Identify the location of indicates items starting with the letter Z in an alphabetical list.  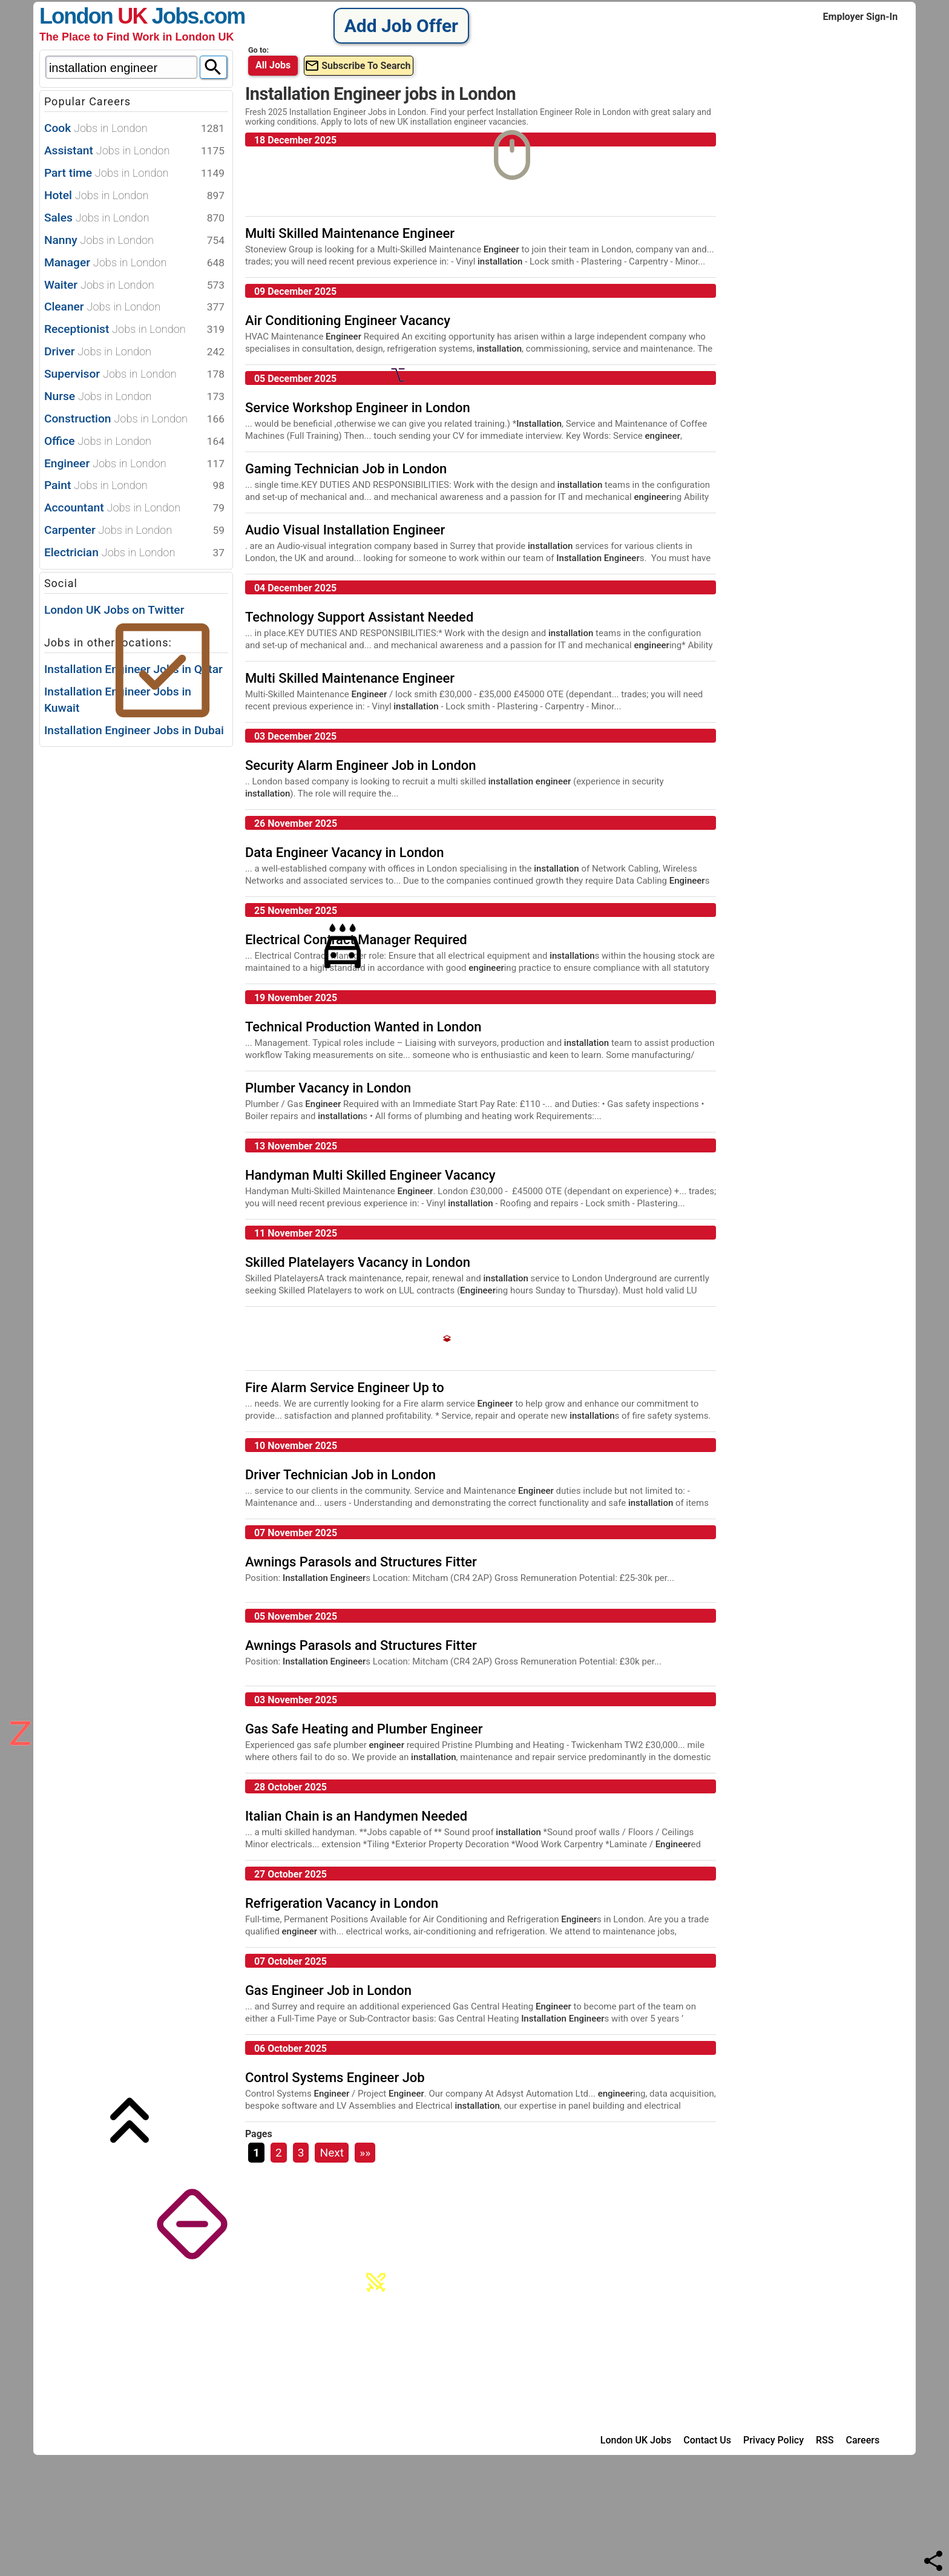
(20, 1733).